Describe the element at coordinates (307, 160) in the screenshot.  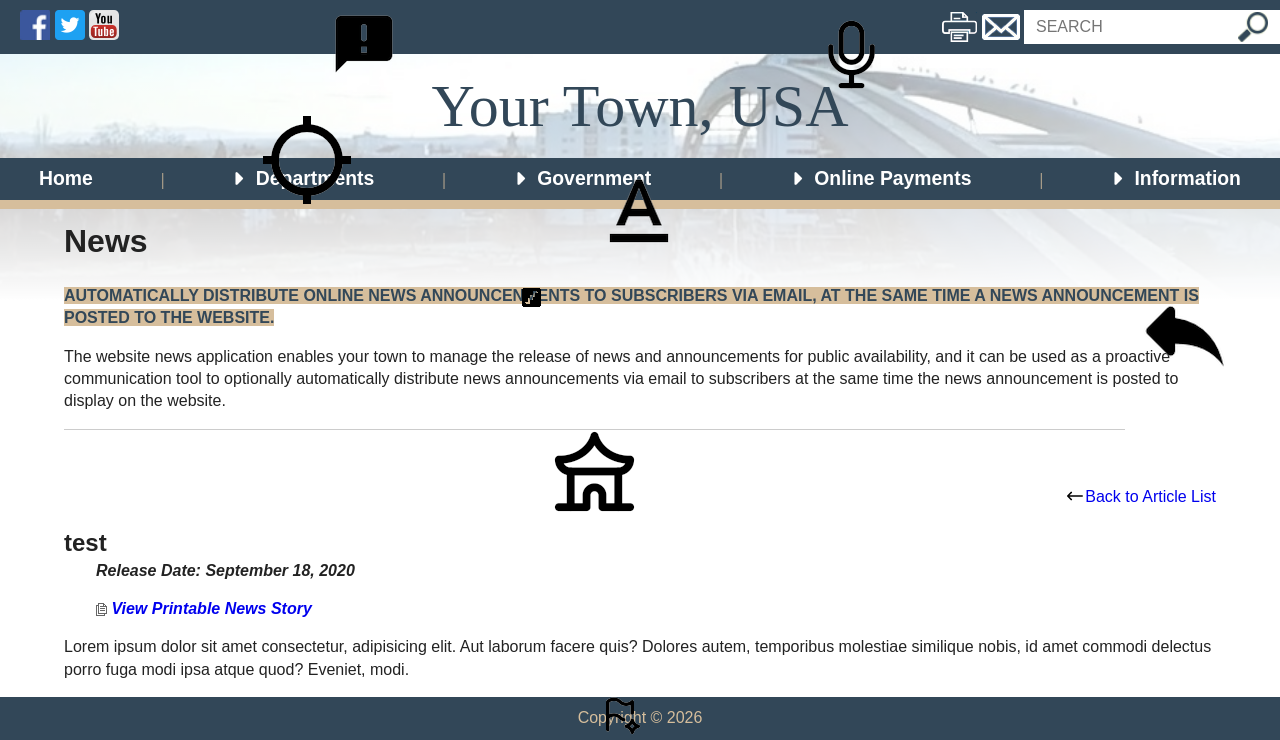
I see `searching for current location` at that location.